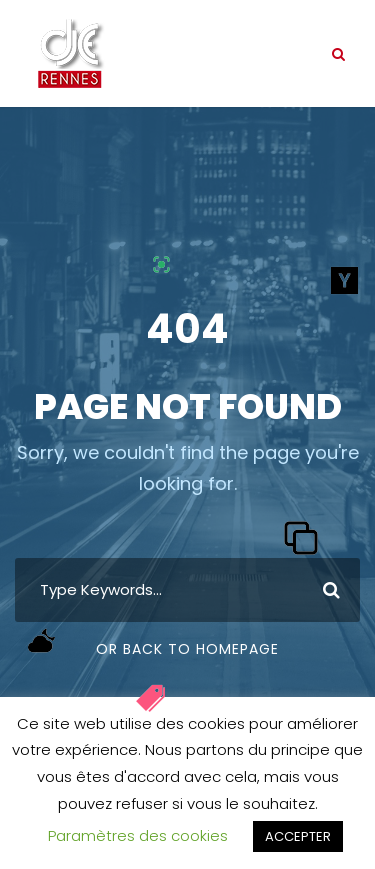  Describe the element at coordinates (150, 698) in the screenshot. I see `view or manage tags` at that location.